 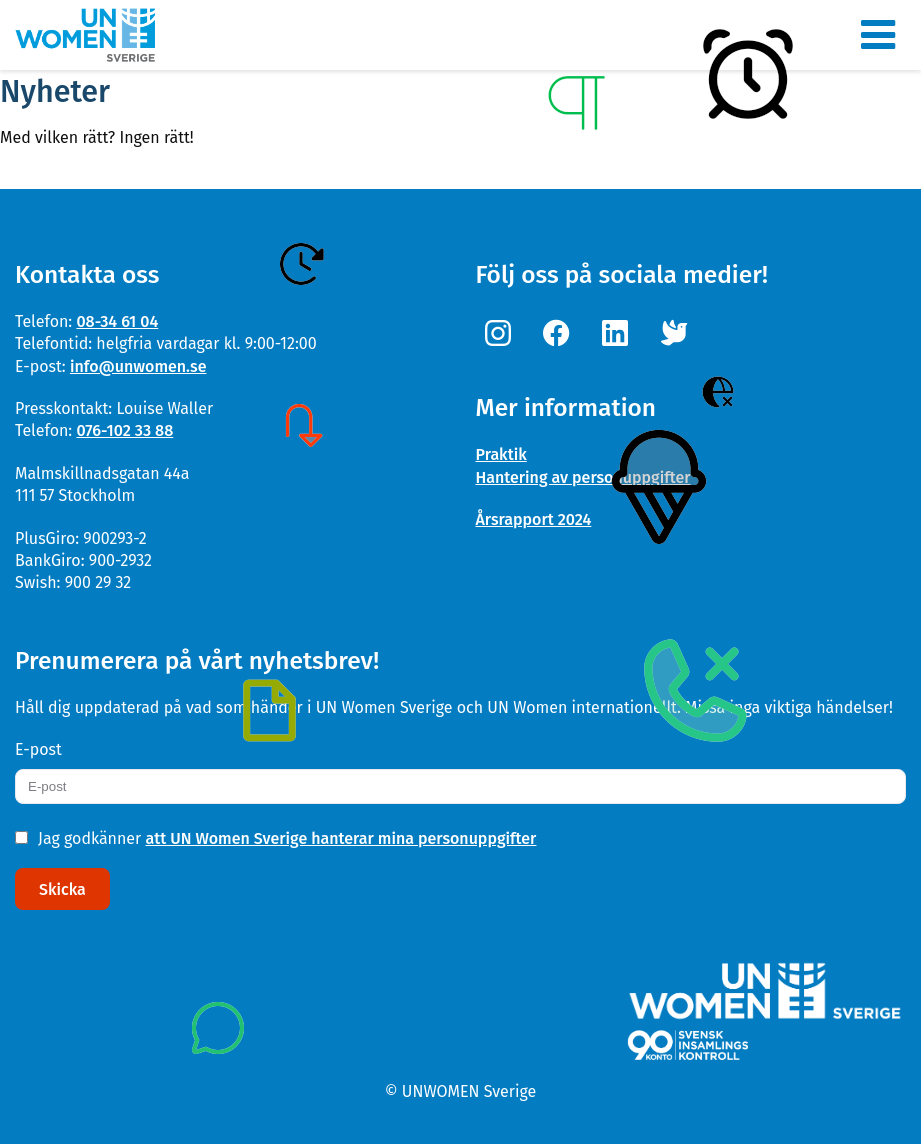 I want to click on redo or repeat last action, so click(x=302, y=425).